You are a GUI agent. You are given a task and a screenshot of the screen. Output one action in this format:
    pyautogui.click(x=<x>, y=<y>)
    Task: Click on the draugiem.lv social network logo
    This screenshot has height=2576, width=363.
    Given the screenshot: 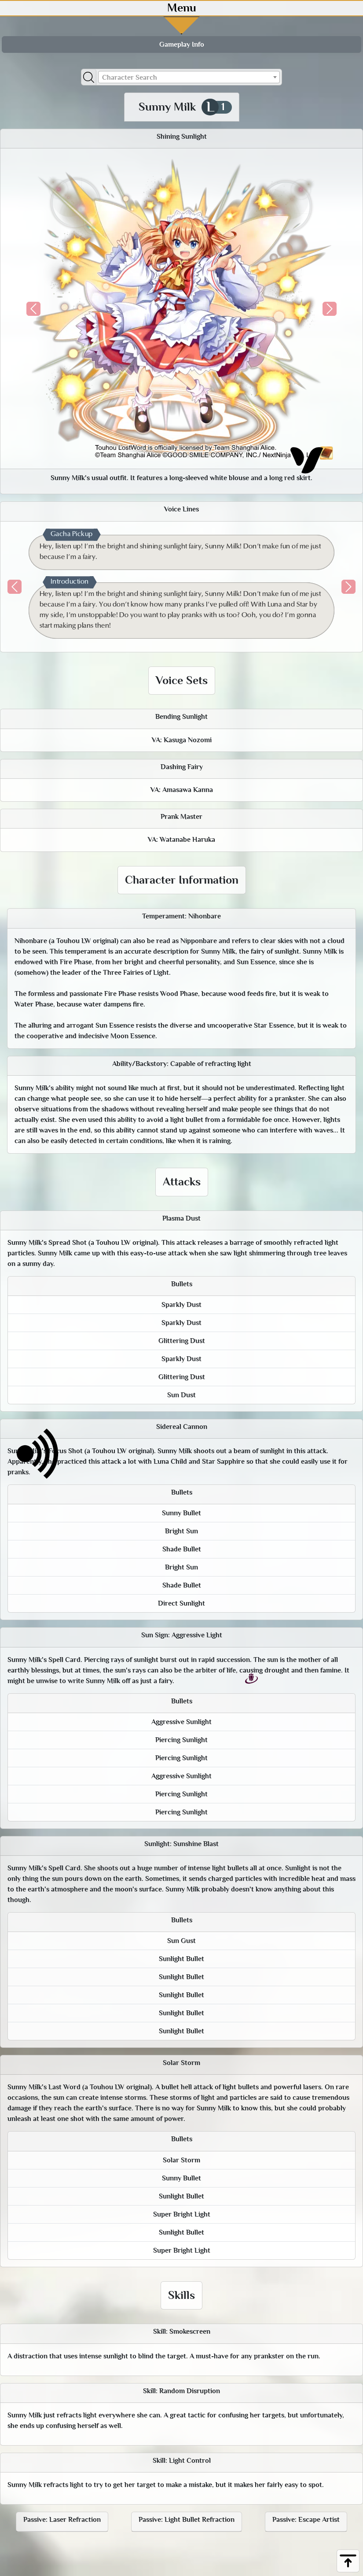 What is the action you would take?
    pyautogui.click(x=251, y=1678)
    